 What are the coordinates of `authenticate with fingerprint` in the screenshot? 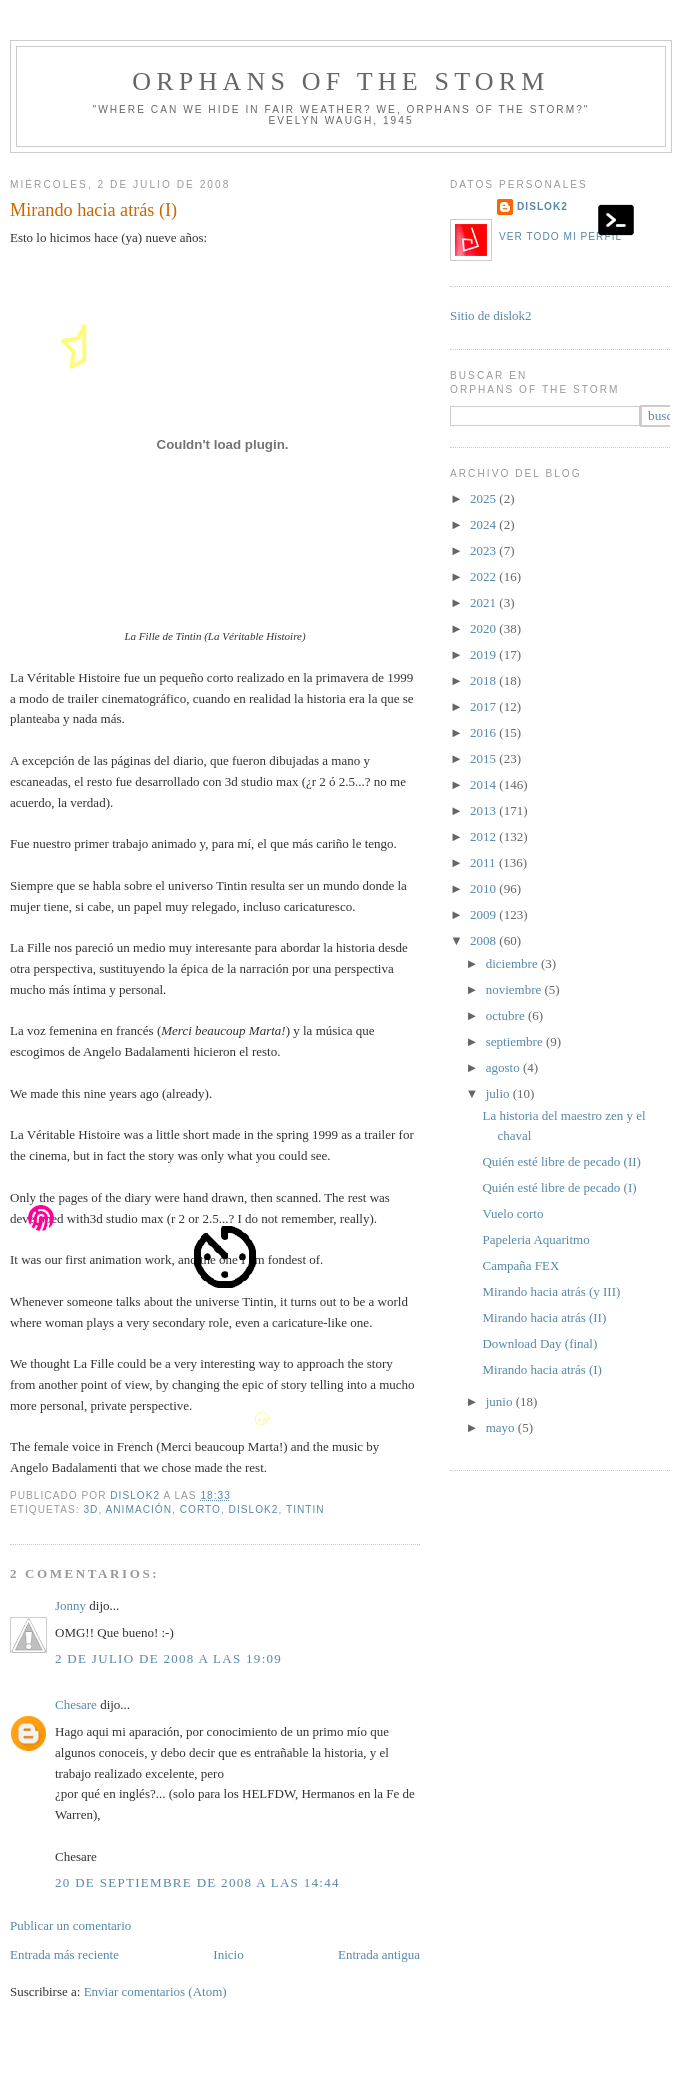 It's located at (41, 1218).